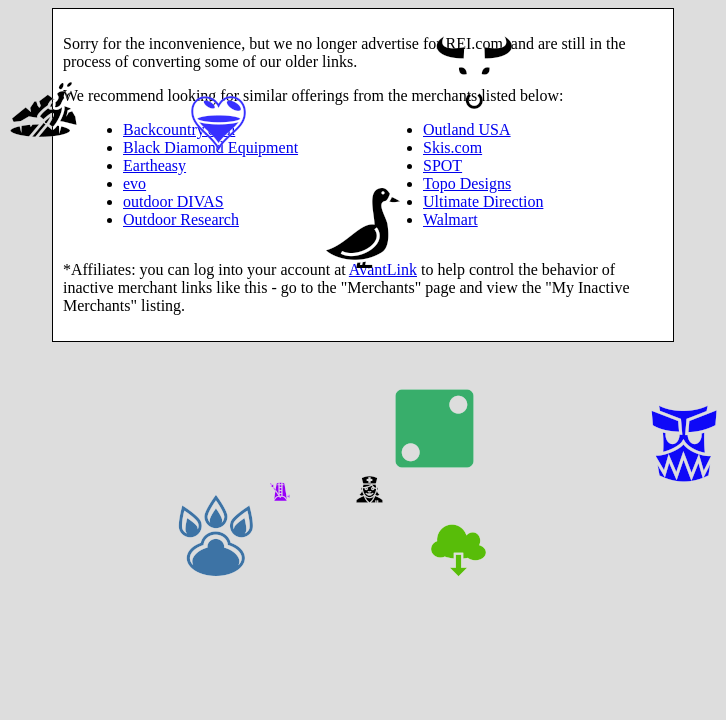 This screenshot has height=720, width=726. I want to click on represents a bull or taurus zodiac sign, so click(474, 73).